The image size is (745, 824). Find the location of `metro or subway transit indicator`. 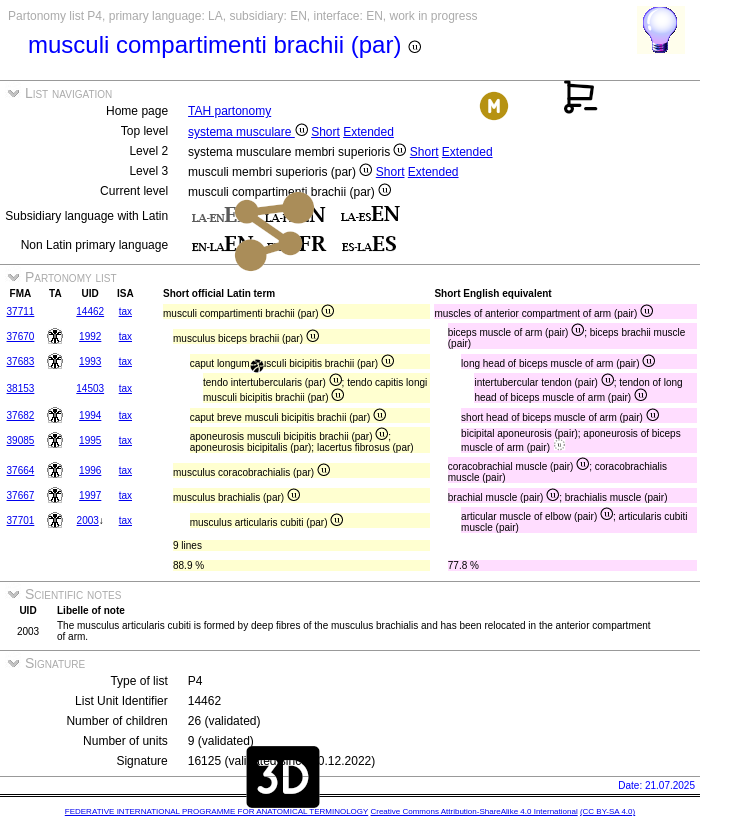

metro or subway transit indicator is located at coordinates (494, 106).